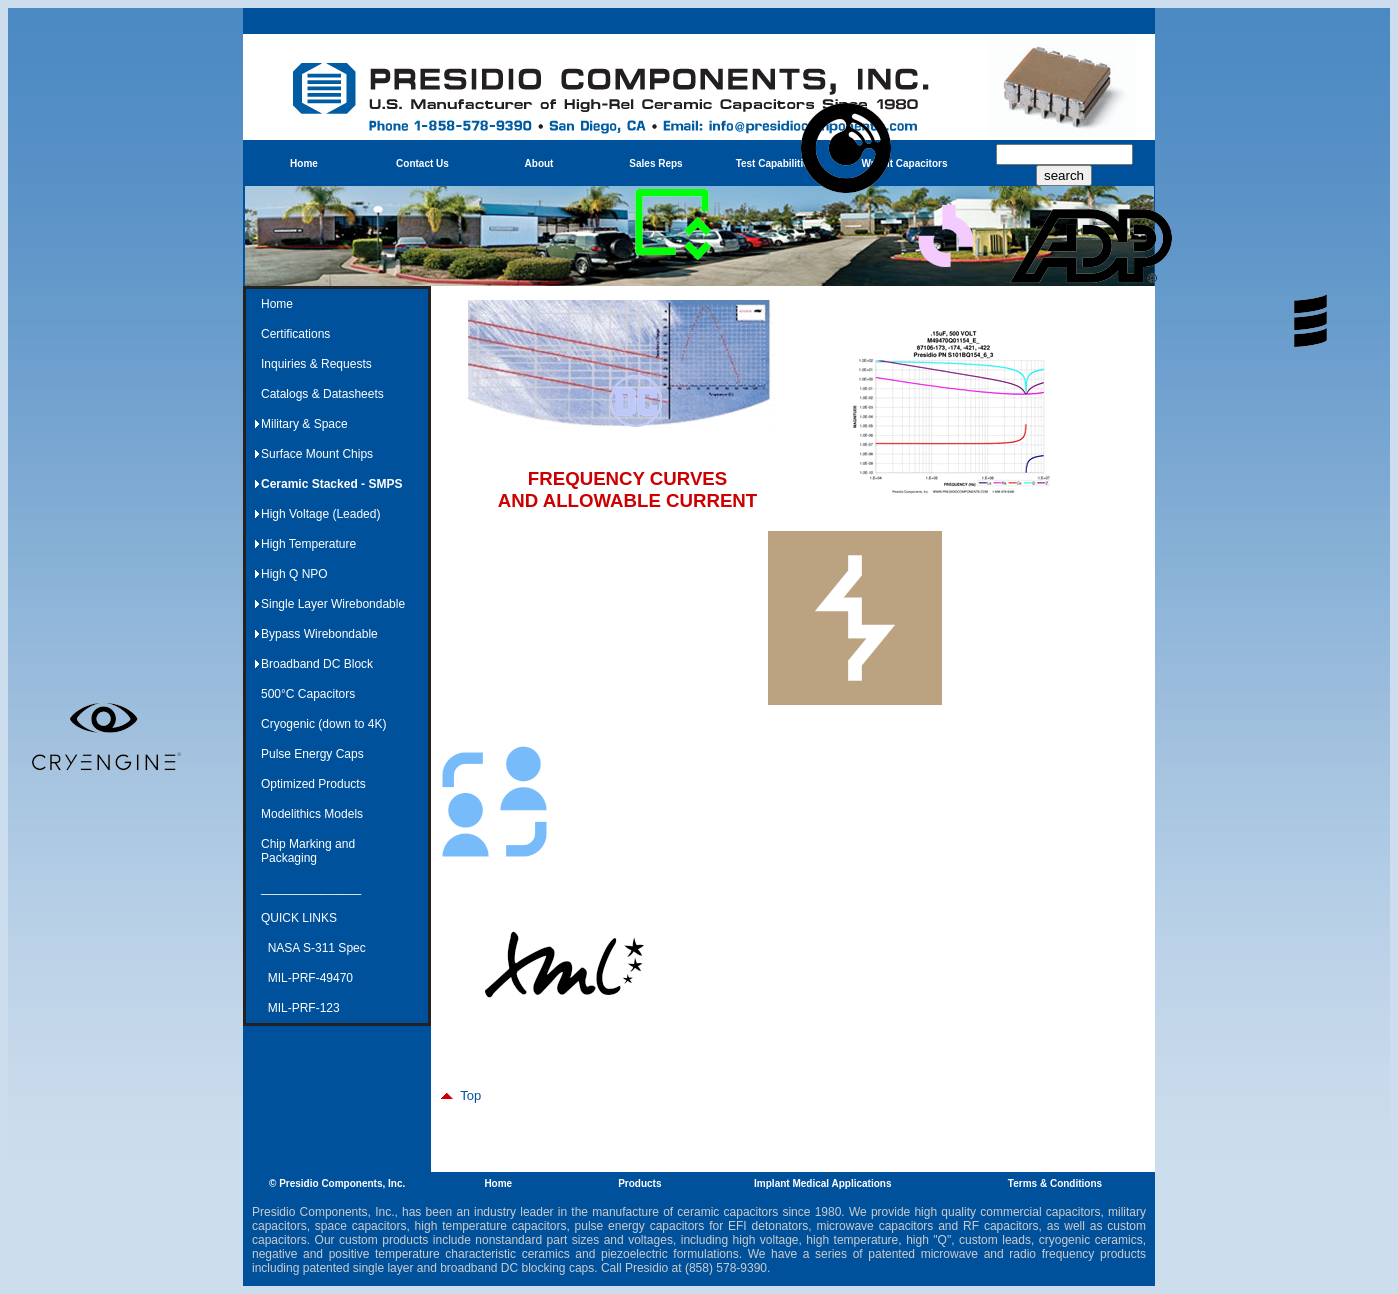 This screenshot has height=1294, width=1398. Describe the element at coordinates (846, 148) in the screenshot. I see `open the Player FM podcast app` at that location.